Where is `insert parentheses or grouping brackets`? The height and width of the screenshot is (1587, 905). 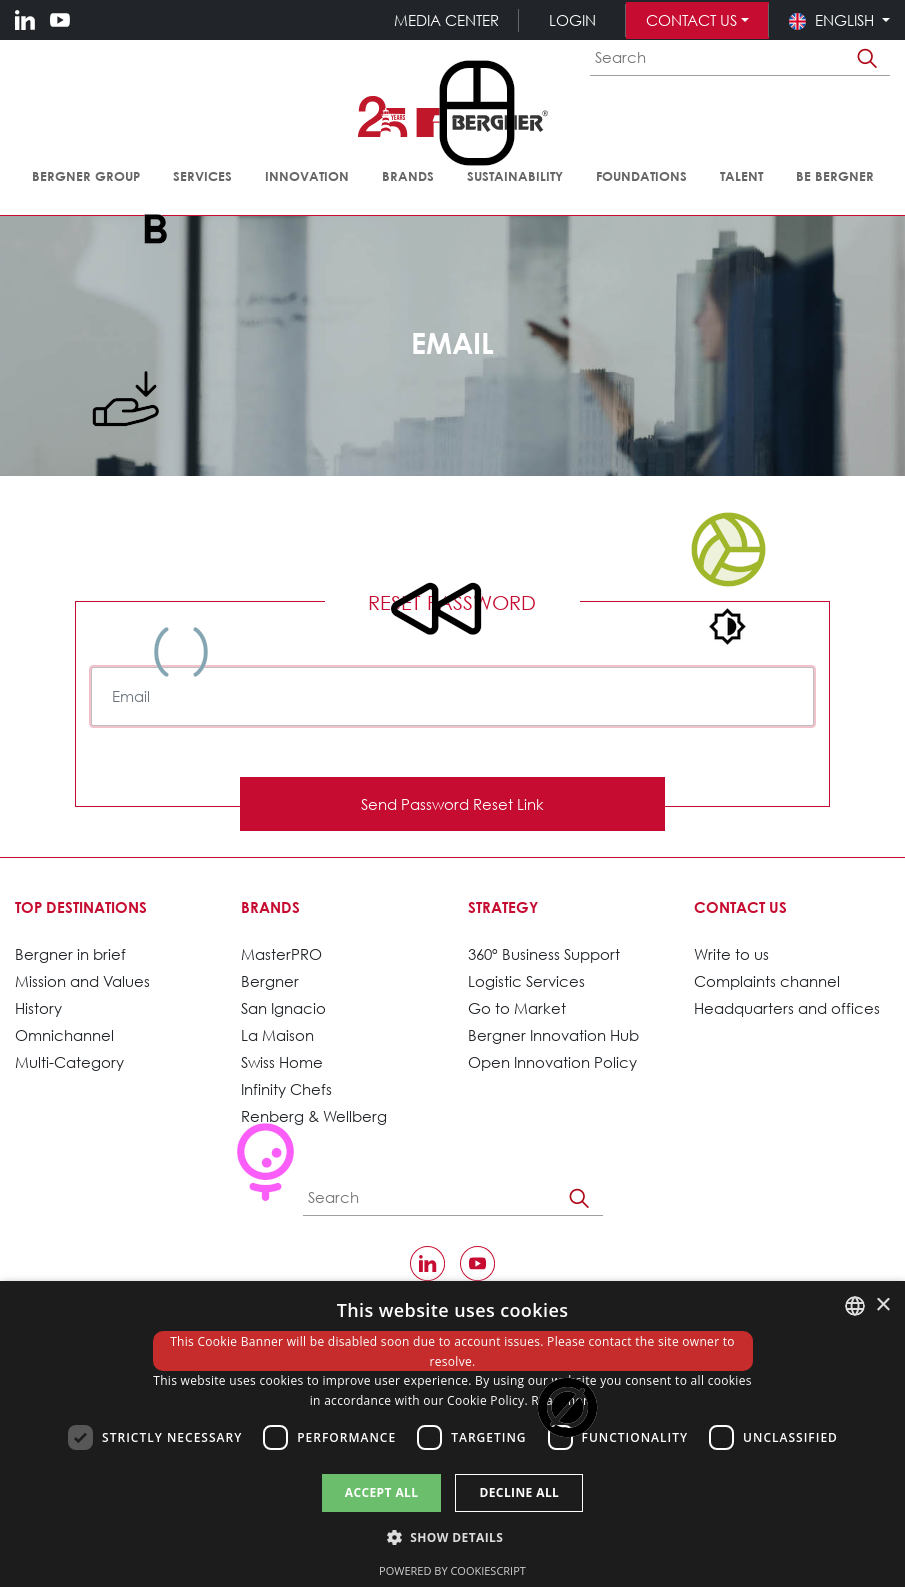
insert parentheses or grouping brackets is located at coordinates (181, 652).